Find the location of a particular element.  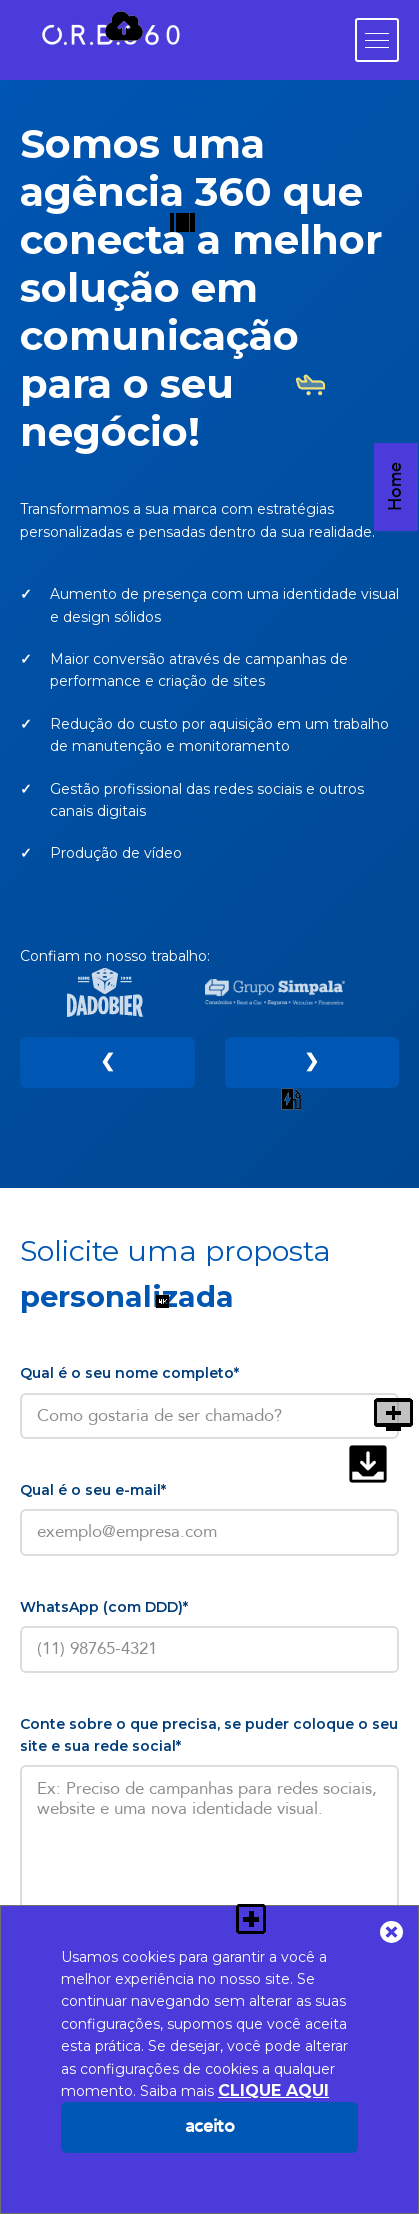

indicates 4K resolution video quality is located at coordinates (162, 1301).